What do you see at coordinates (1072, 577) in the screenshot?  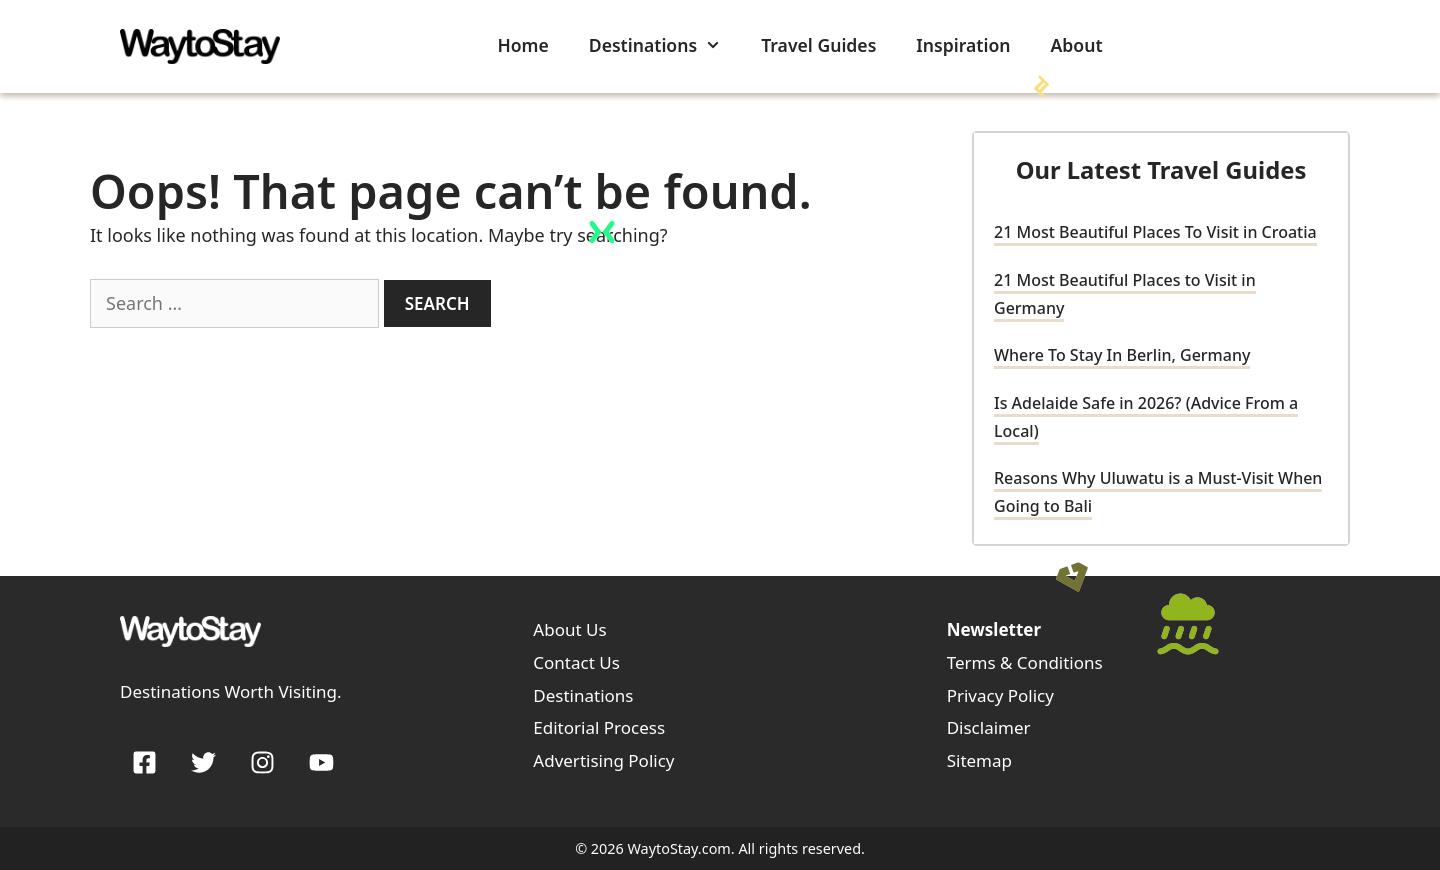 I see `open obtainium app` at bounding box center [1072, 577].